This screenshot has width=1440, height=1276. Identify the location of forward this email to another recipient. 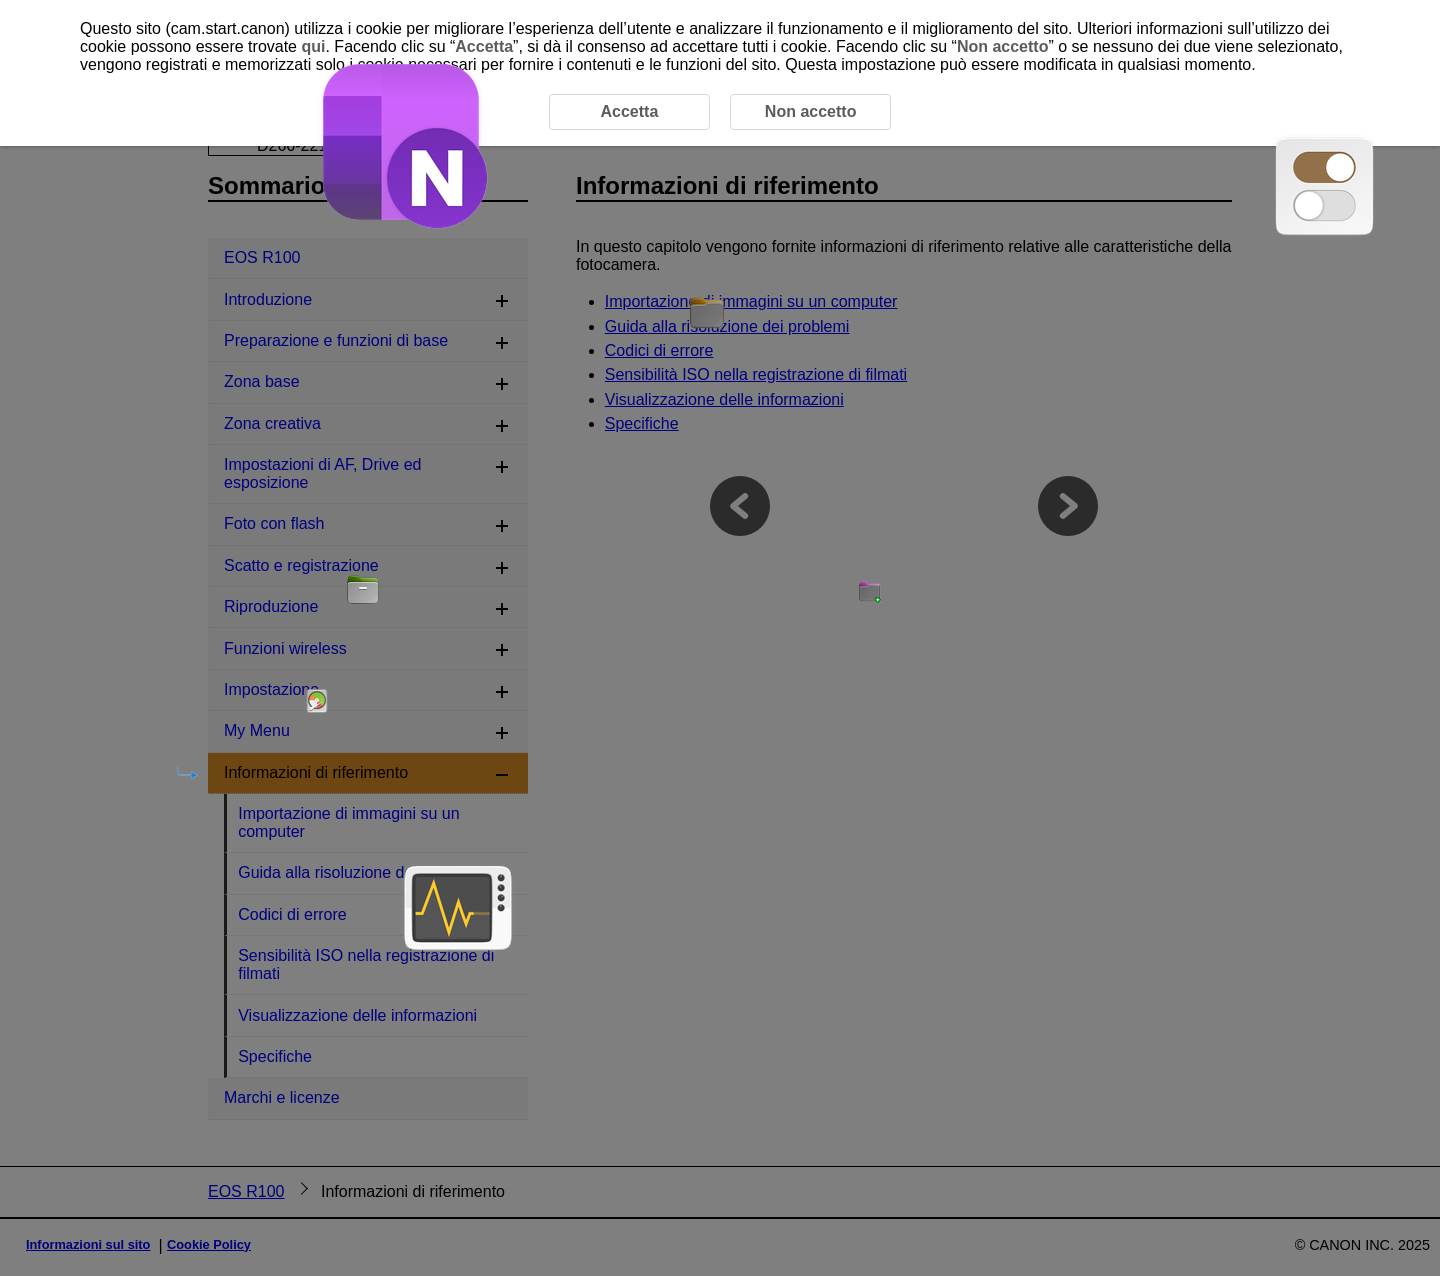
(188, 771).